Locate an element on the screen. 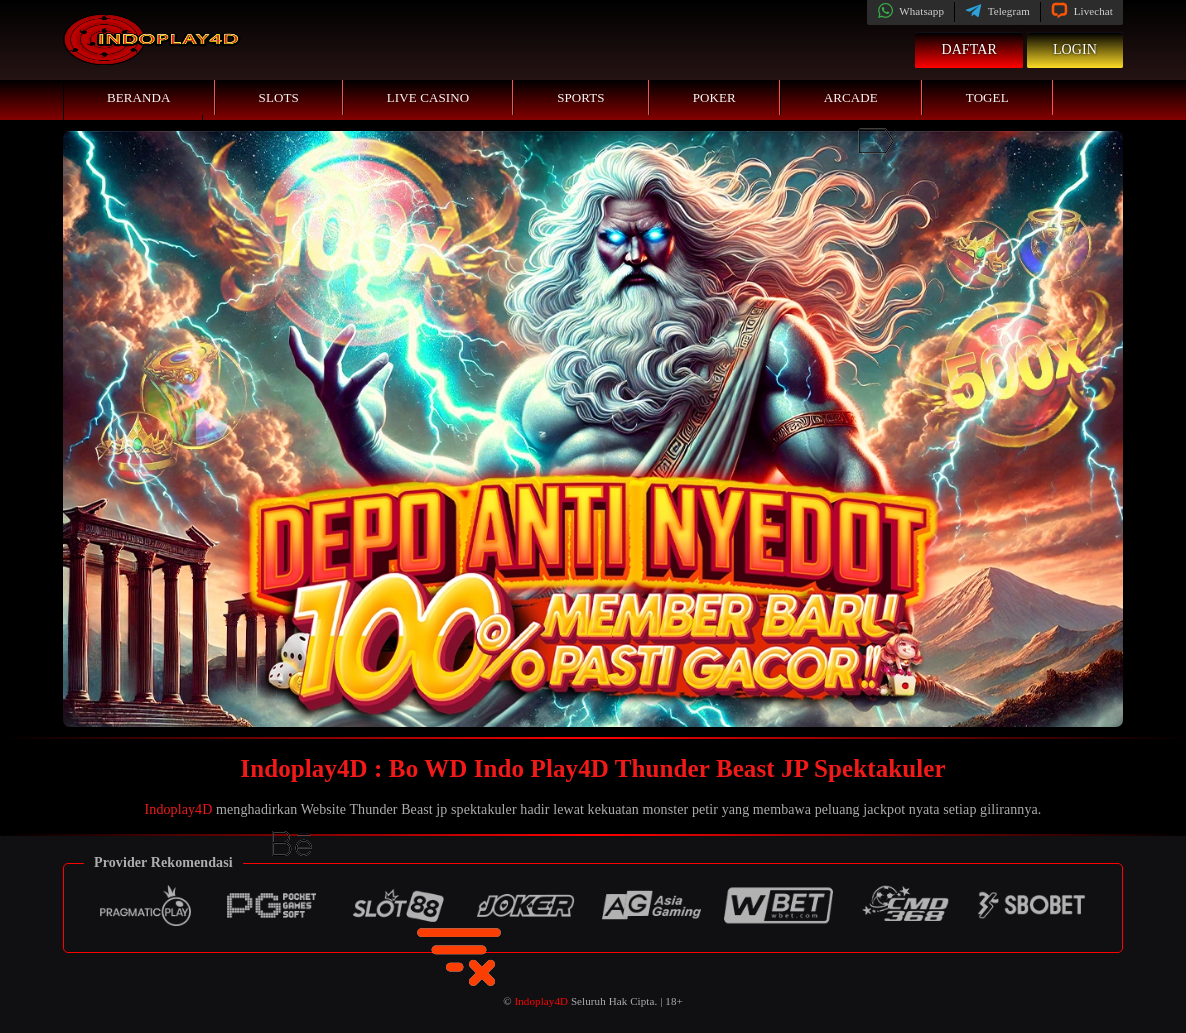 This screenshot has width=1186, height=1033. view behance portfolio is located at coordinates (290, 843).